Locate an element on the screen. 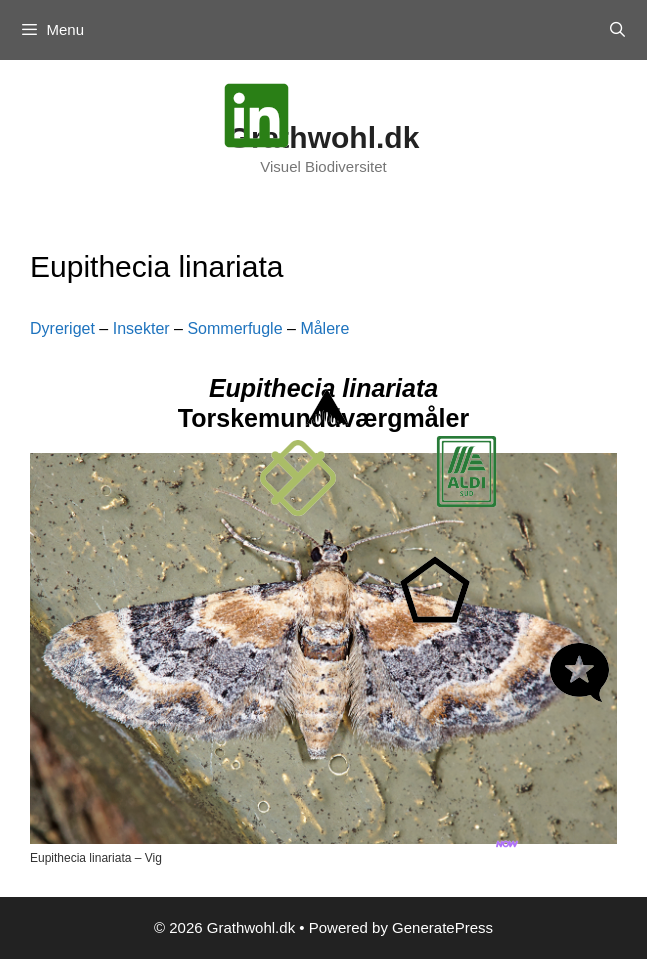  aldi süd company logo is located at coordinates (466, 471).